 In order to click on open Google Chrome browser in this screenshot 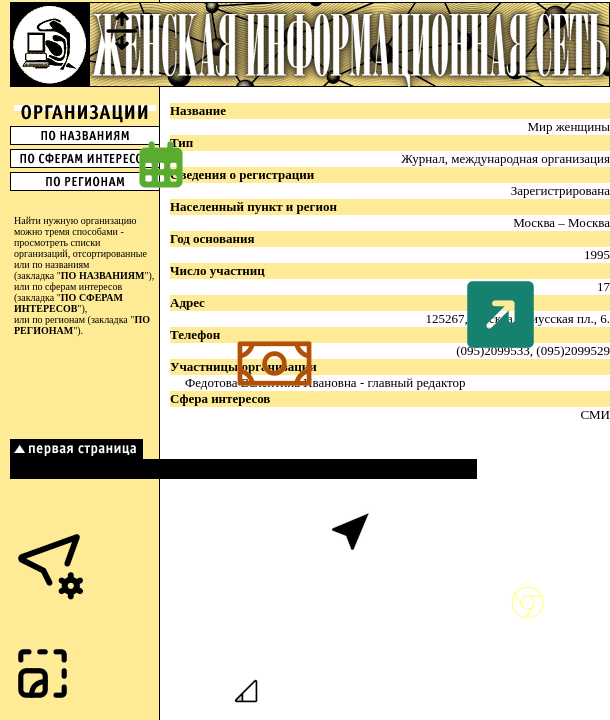, I will do `click(527, 602)`.